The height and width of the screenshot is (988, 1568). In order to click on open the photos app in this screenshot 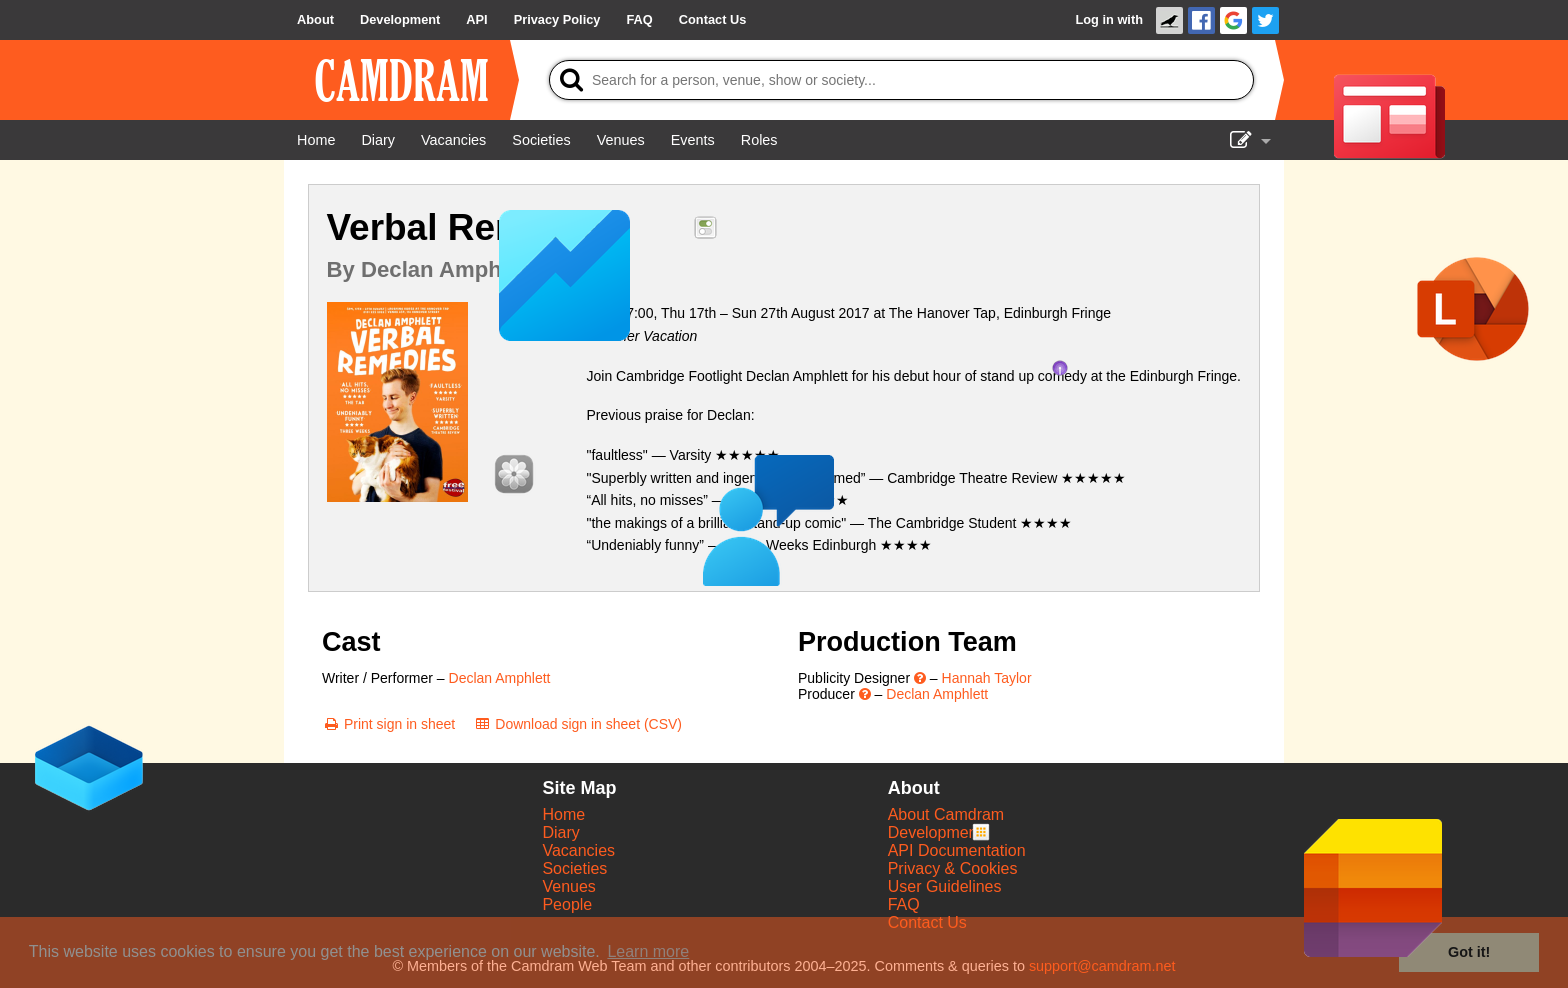, I will do `click(514, 474)`.